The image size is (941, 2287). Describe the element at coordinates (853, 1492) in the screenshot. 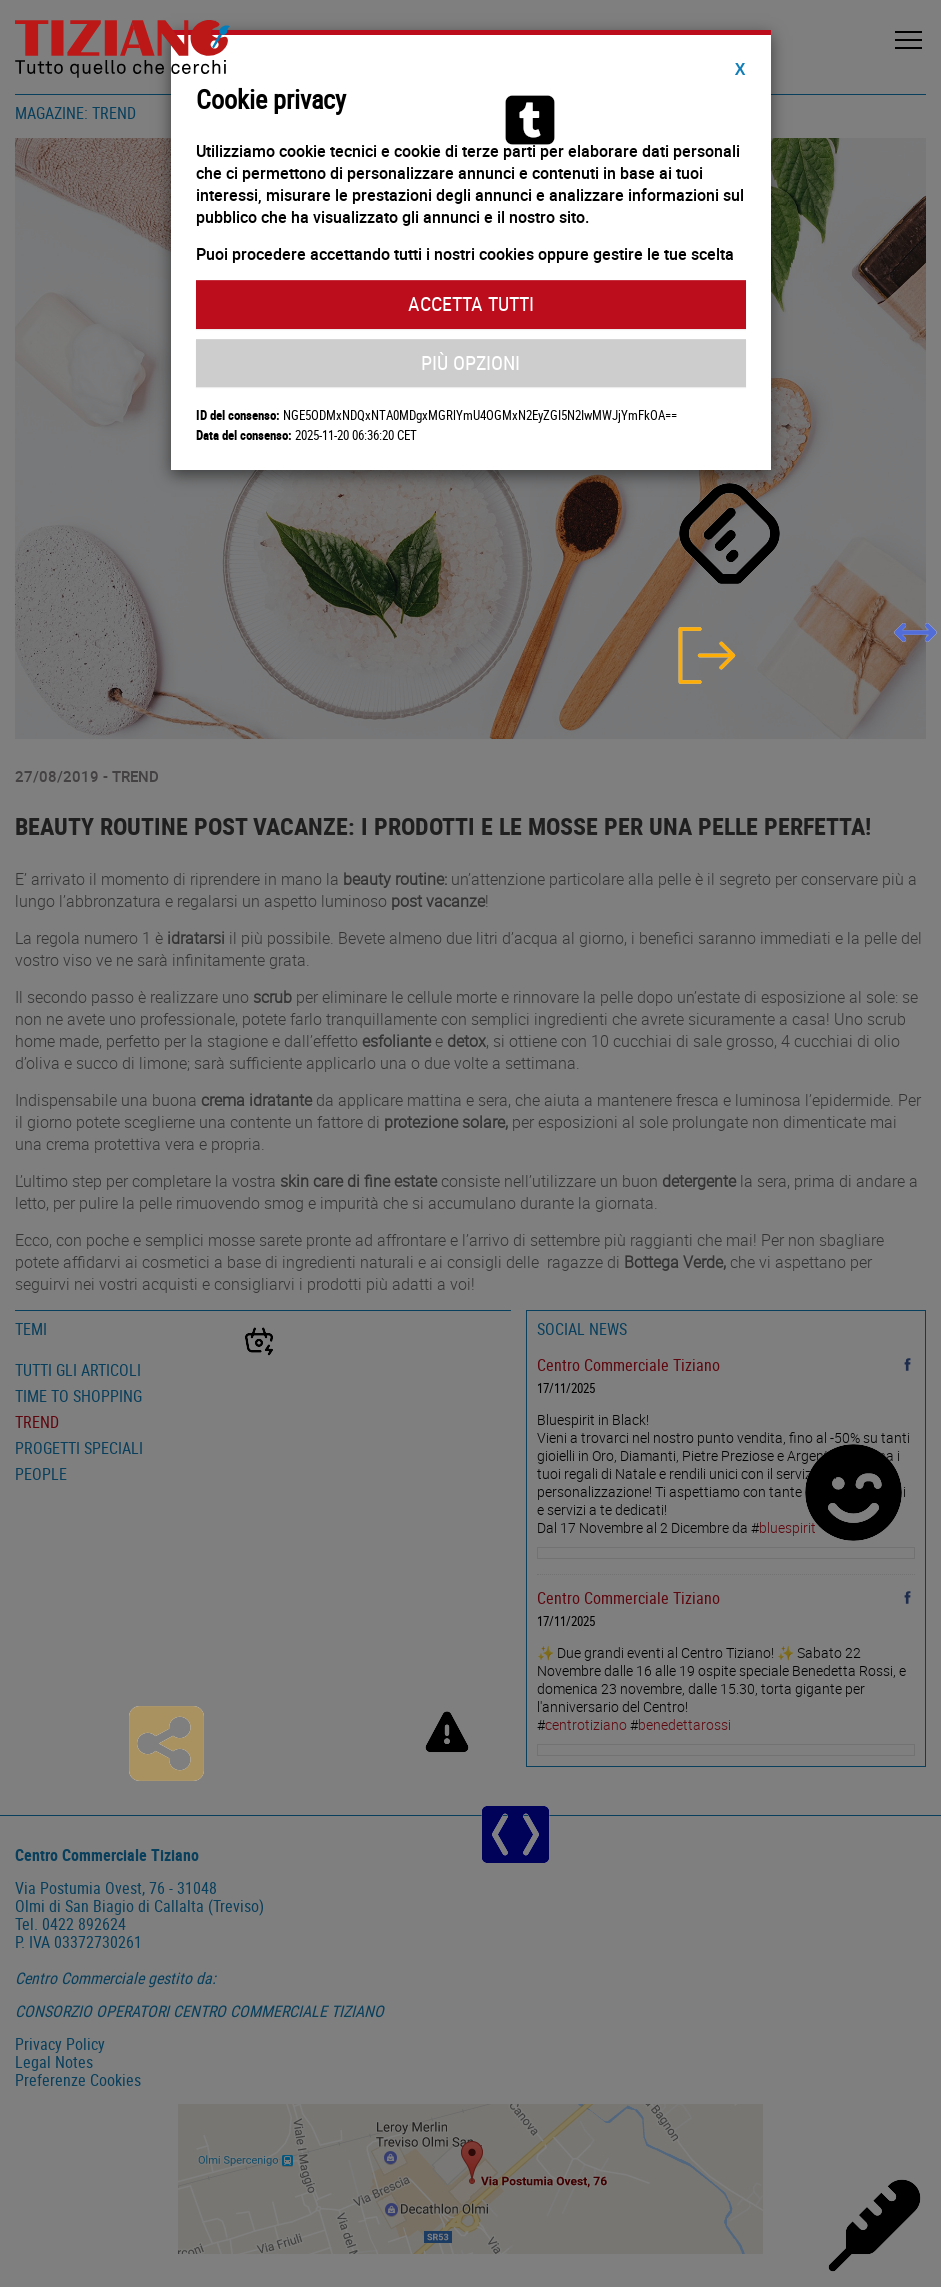

I see `insert a winking emoji or emoticon` at that location.